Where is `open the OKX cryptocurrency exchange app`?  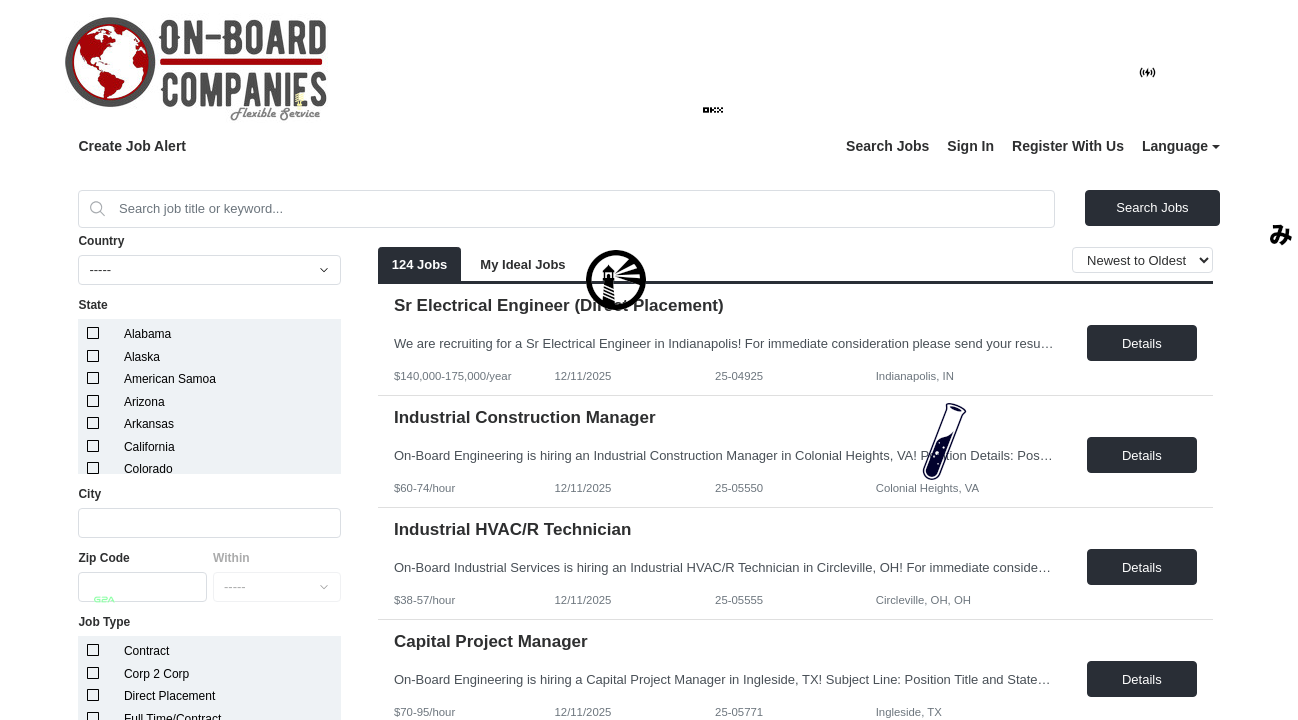 open the OKX cryptocurrency exchange app is located at coordinates (713, 110).